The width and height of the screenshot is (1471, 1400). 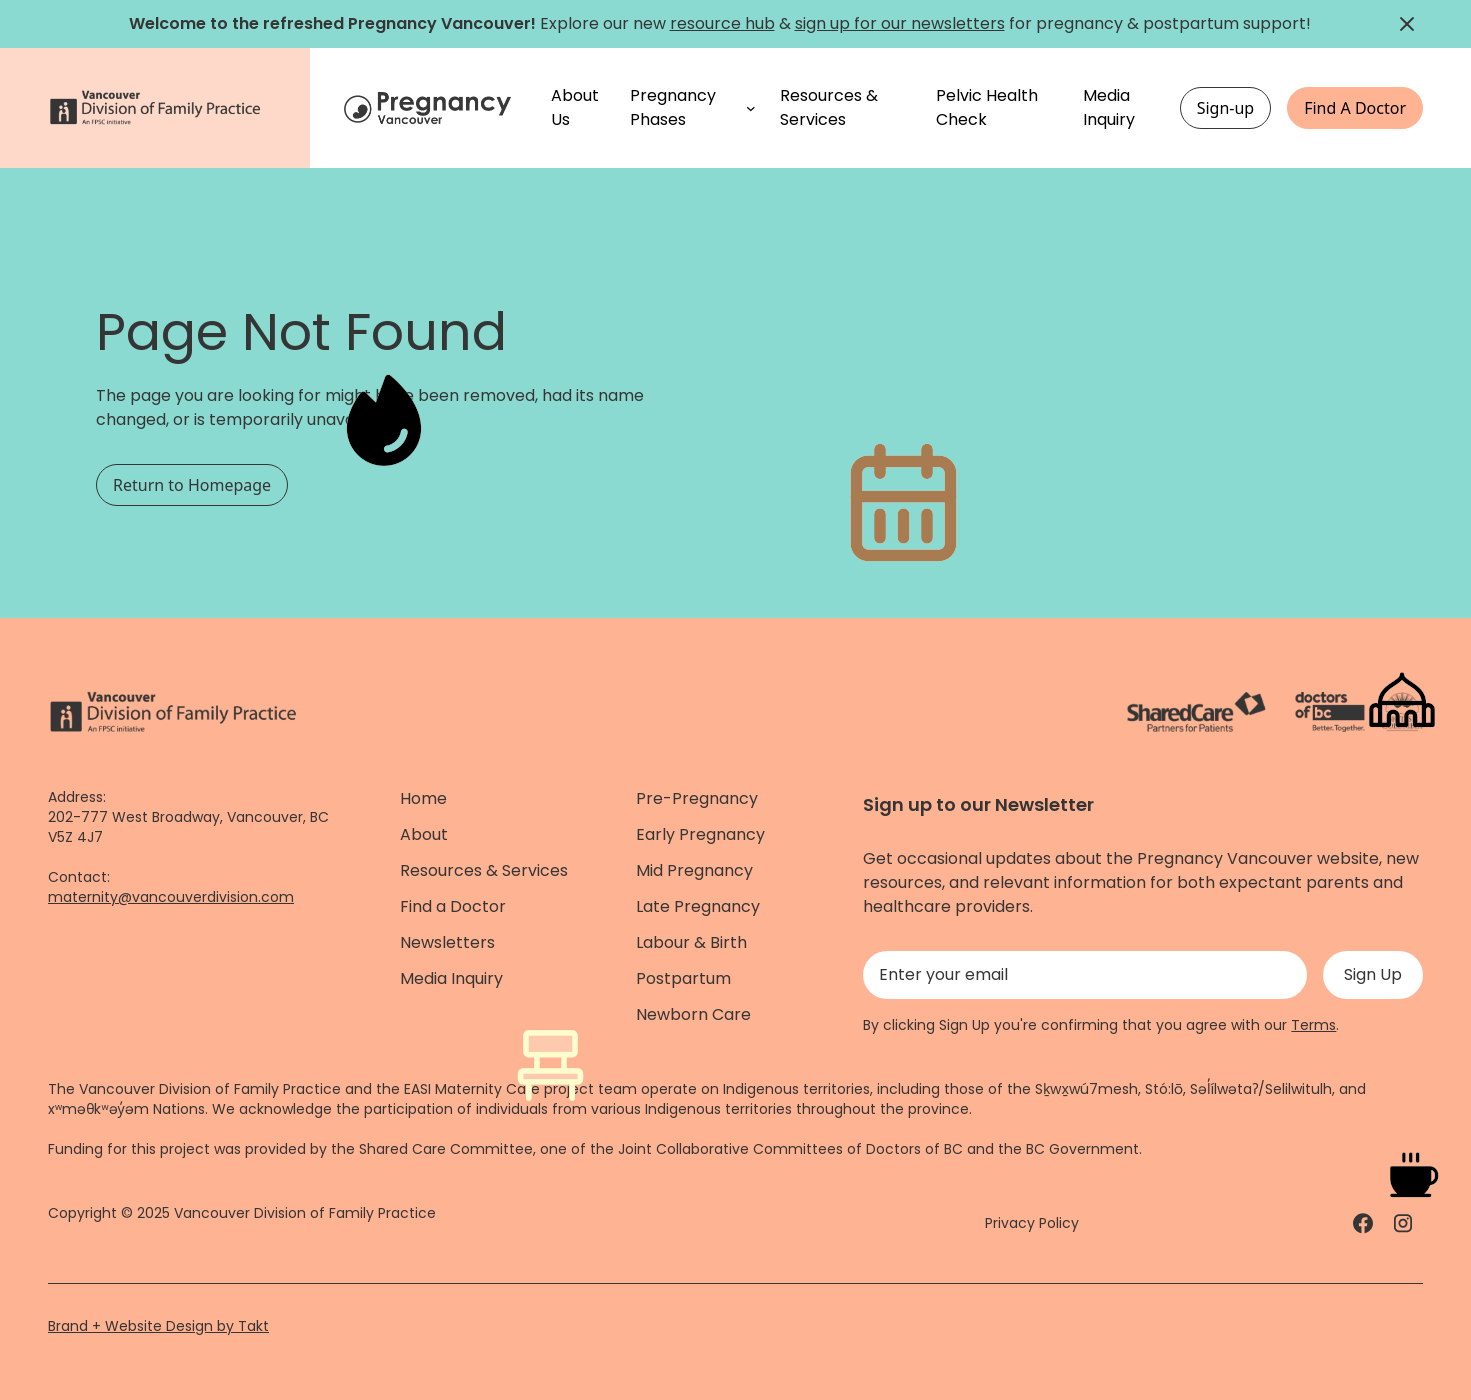 I want to click on indicates trending or popular content, so click(x=384, y=422).